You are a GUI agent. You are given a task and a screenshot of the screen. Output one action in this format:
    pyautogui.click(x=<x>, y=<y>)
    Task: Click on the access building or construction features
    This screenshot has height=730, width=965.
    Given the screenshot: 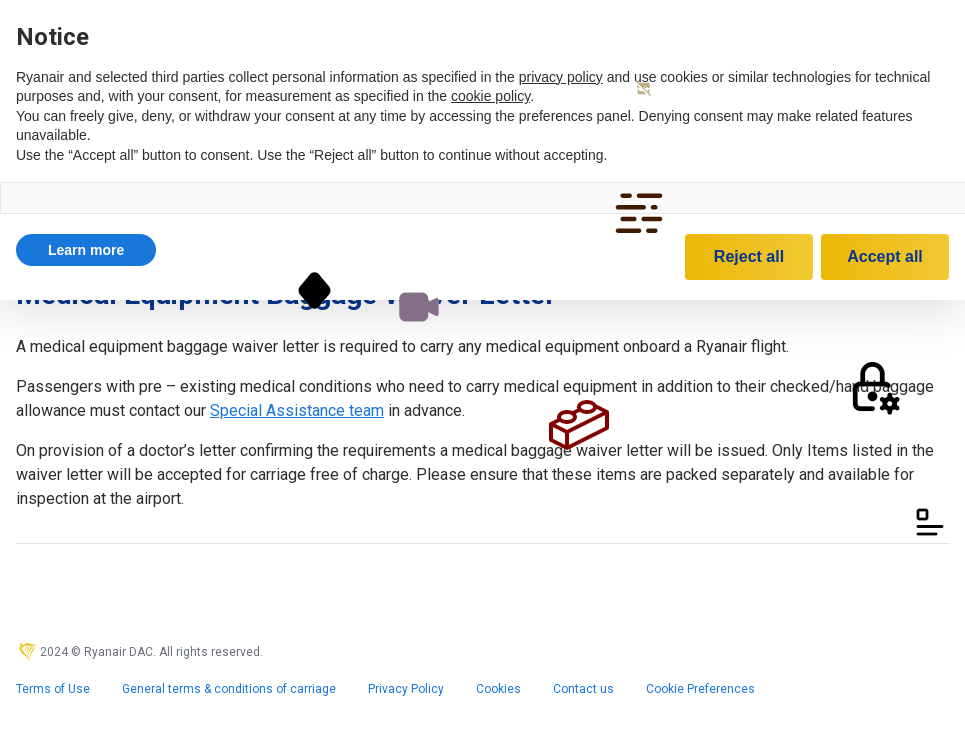 What is the action you would take?
    pyautogui.click(x=579, y=424)
    